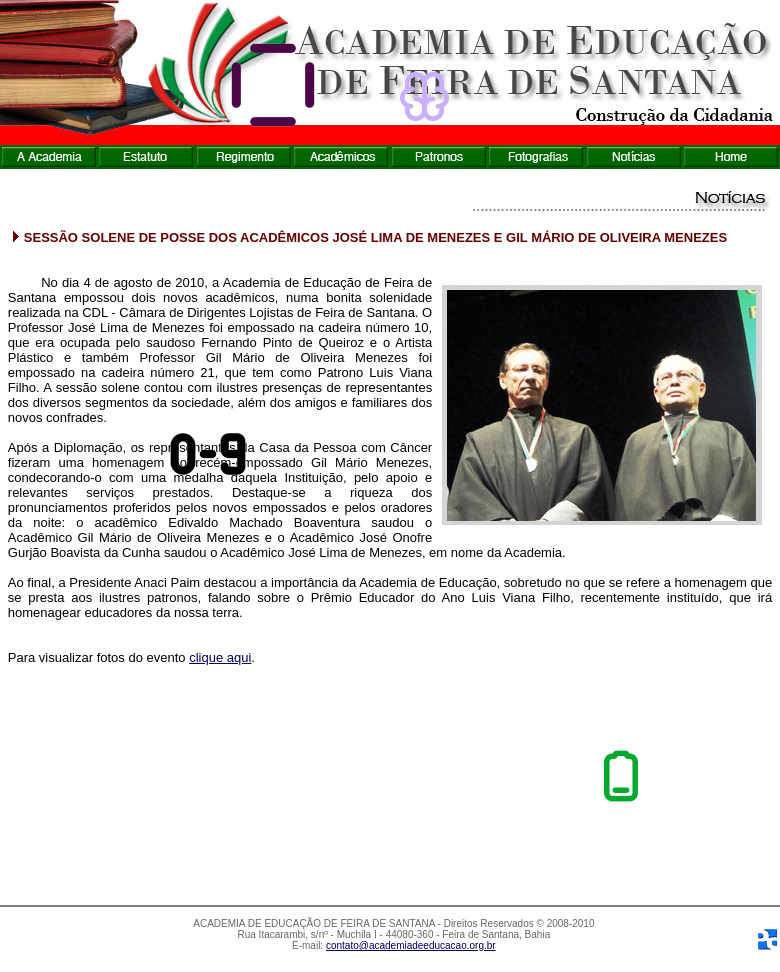 The image size is (780, 972). Describe the element at coordinates (424, 96) in the screenshot. I see `access AI or smart features` at that location.